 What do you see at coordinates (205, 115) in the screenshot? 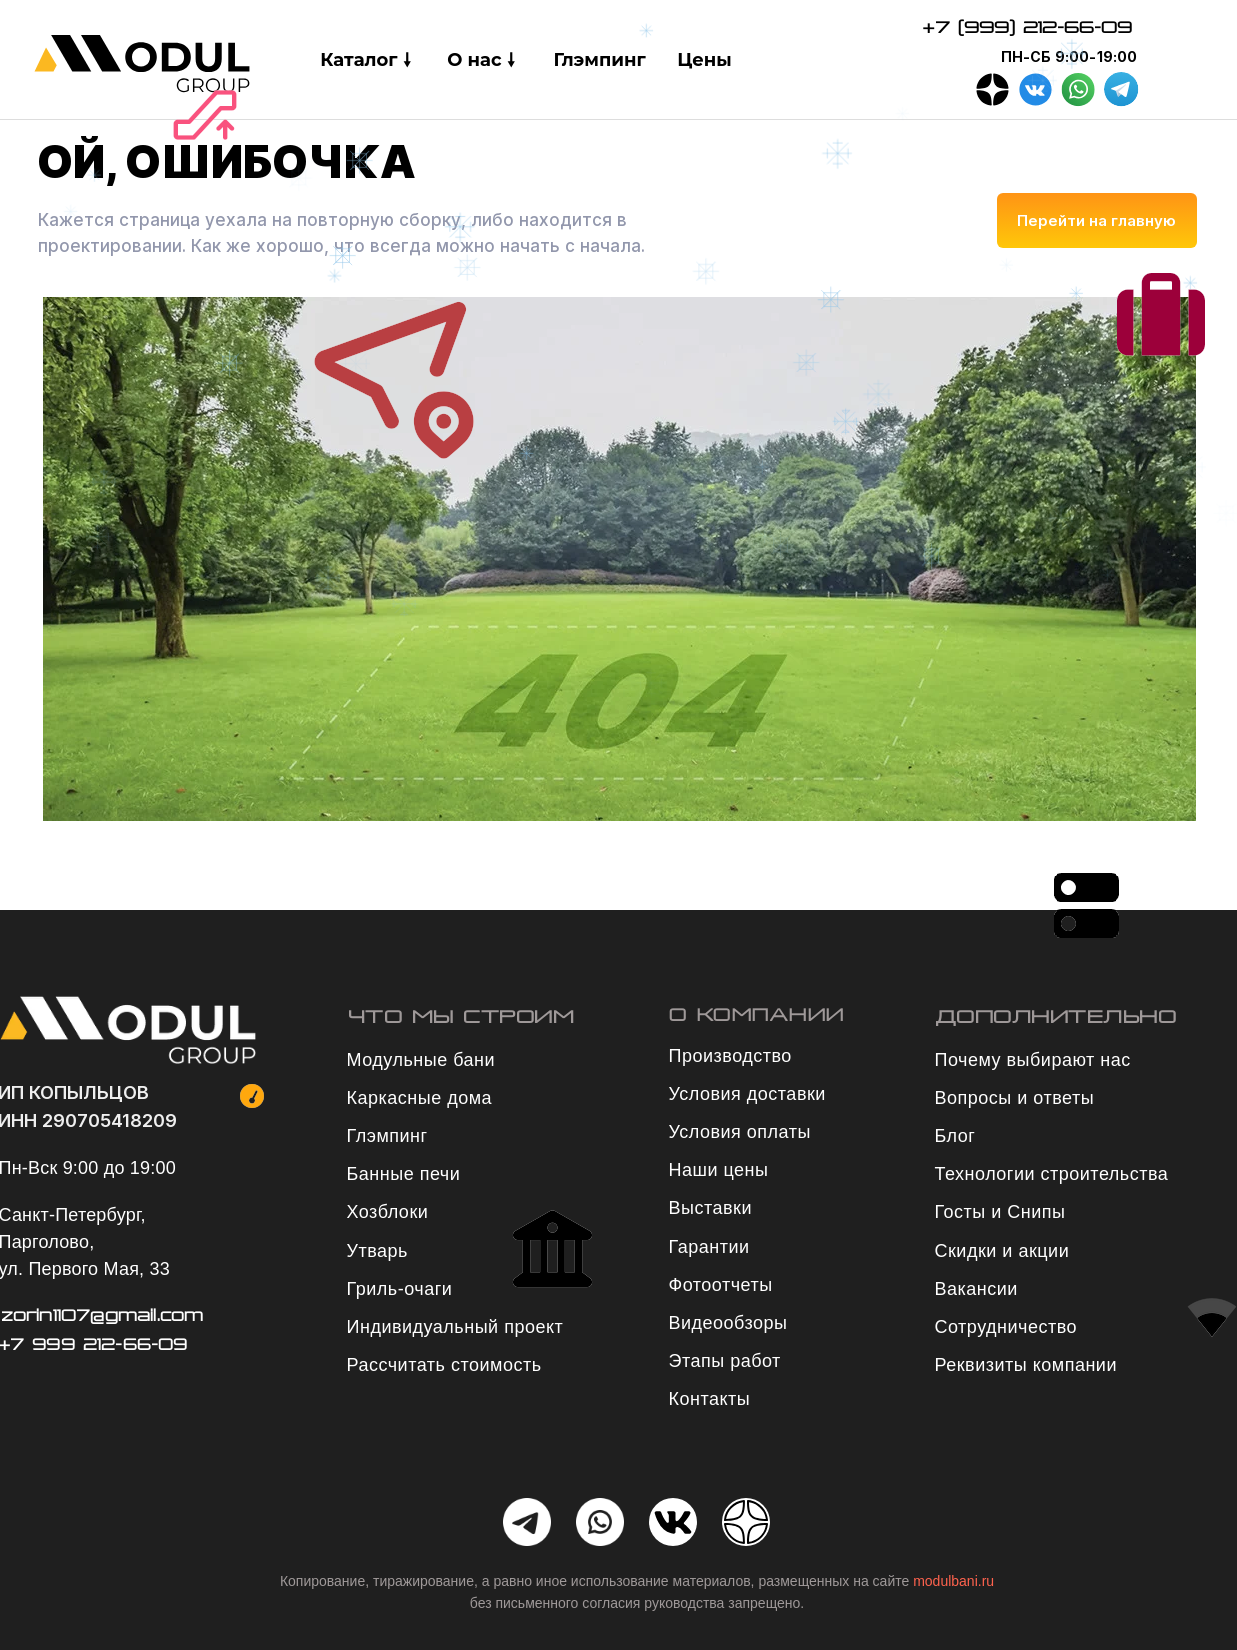
I see `indicates escalator going up` at bounding box center [205, 115].